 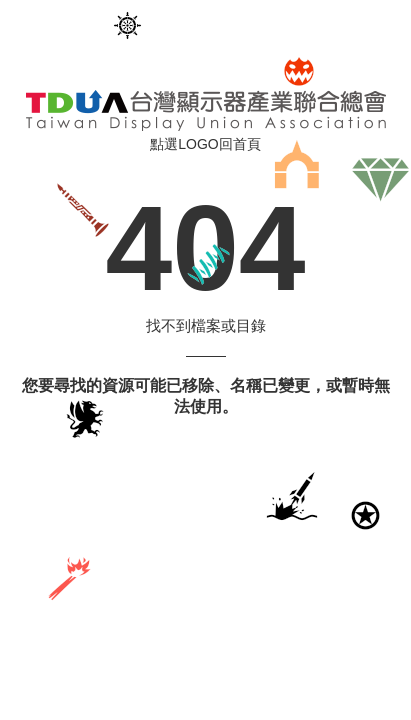 I want to click on access bridge-building or construction features, so click(x=297, y=164).